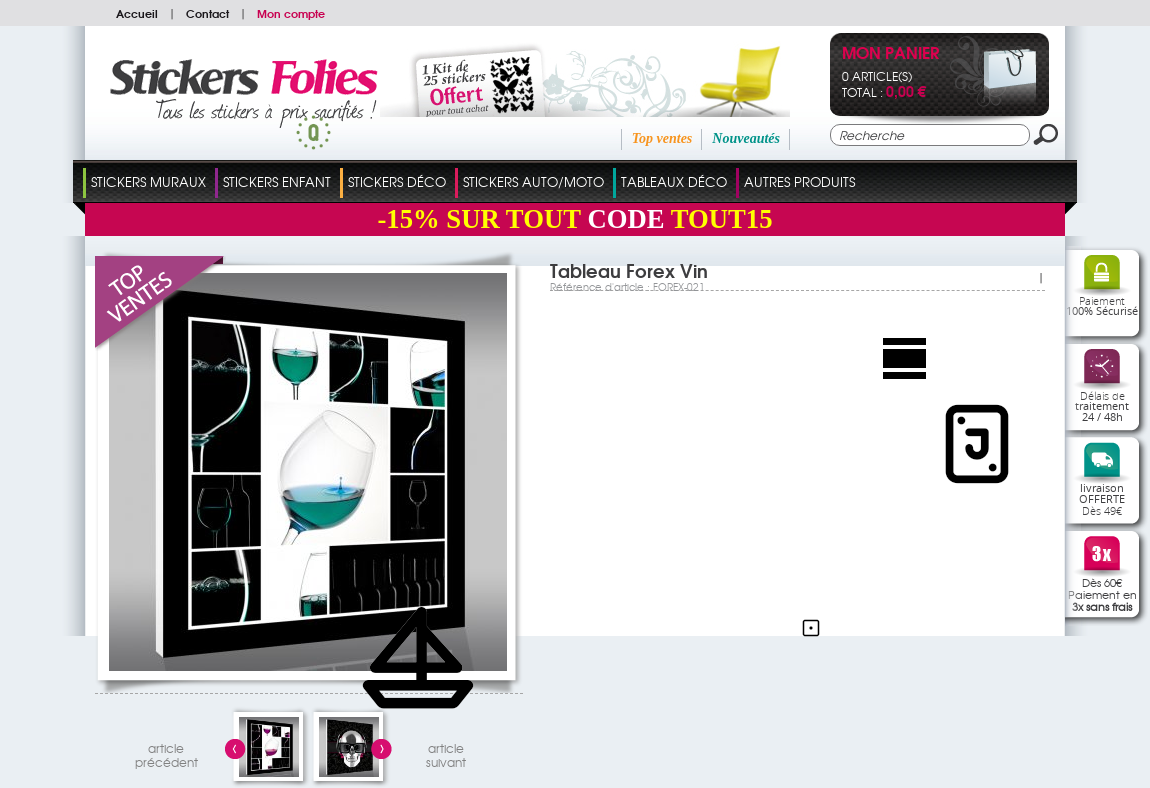 Image resolution: width=1150 pixels, height=788 pixels. Describe the element at coordinates (977, 444) in the screenshot. I see `jack playing card in a card game app` at that location.